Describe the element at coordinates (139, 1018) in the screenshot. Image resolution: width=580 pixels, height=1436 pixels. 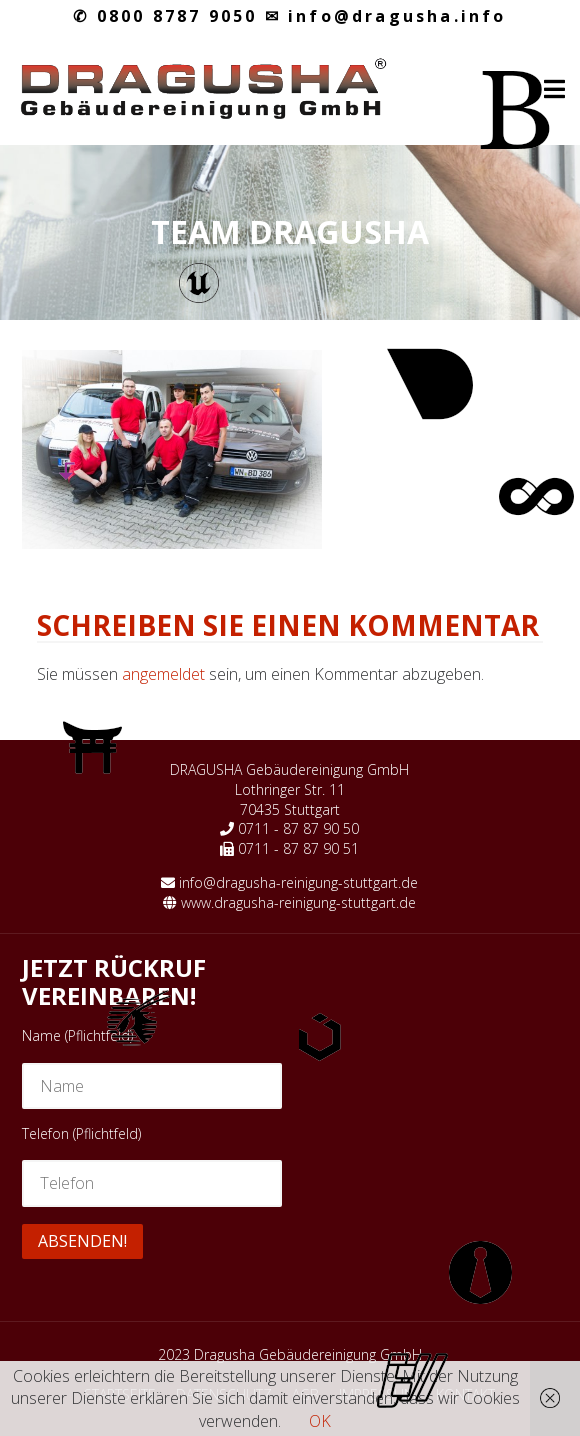
I see `qatar airways logo` at that location.